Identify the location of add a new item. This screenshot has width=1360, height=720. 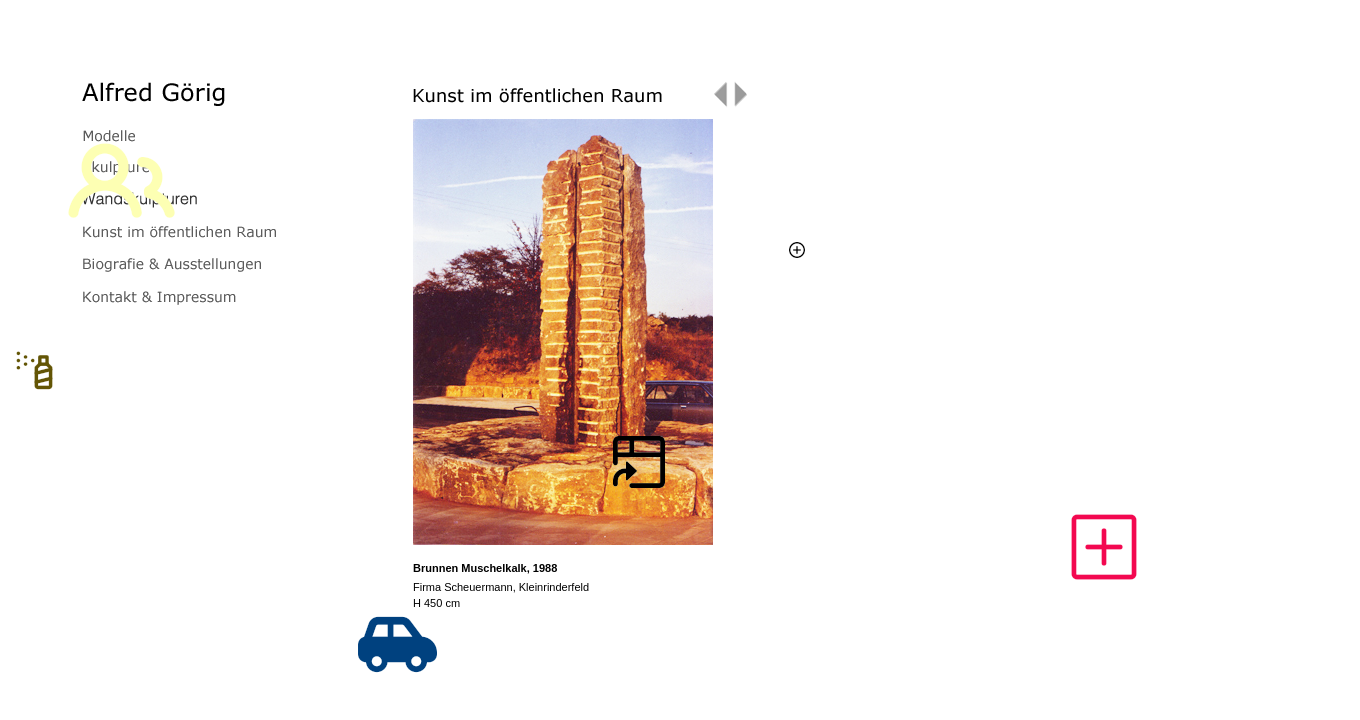
(797, 250).